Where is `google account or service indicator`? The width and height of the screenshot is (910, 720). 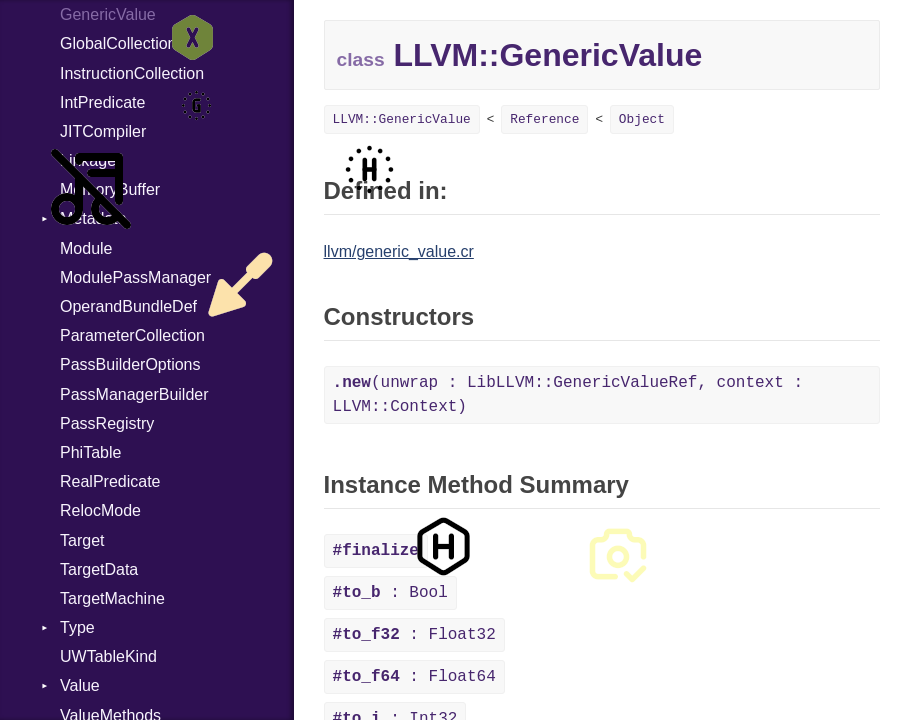 google account or service indicator is located at coordinates (196, 105).